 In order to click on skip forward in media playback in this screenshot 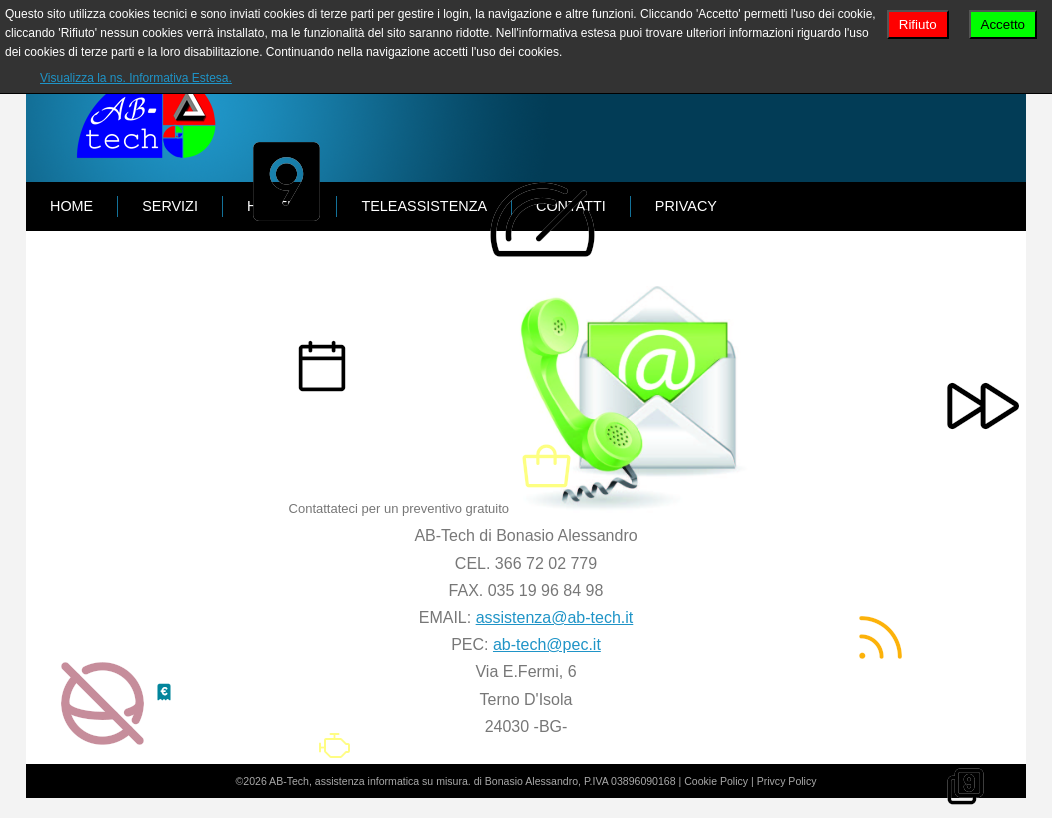, I will do `click(978, 406)`.